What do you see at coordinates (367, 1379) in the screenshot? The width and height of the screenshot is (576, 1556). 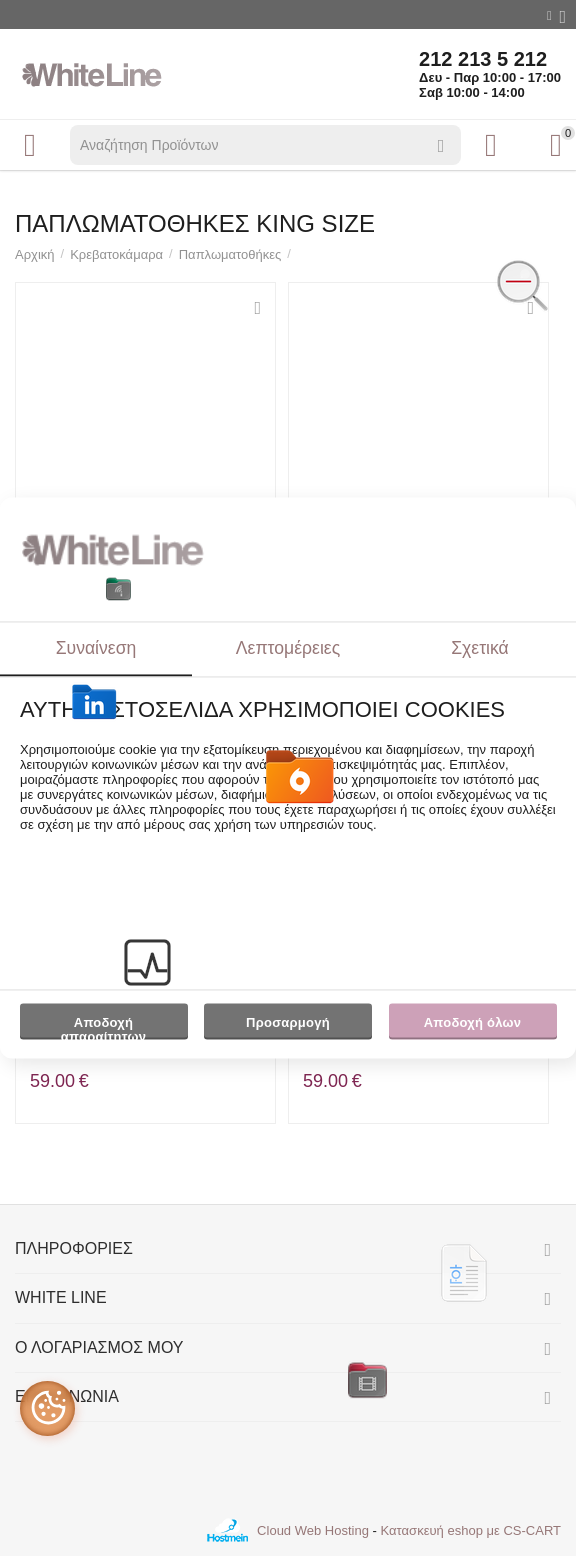 I see `open videos folder` at bounding box center [367, 1379].